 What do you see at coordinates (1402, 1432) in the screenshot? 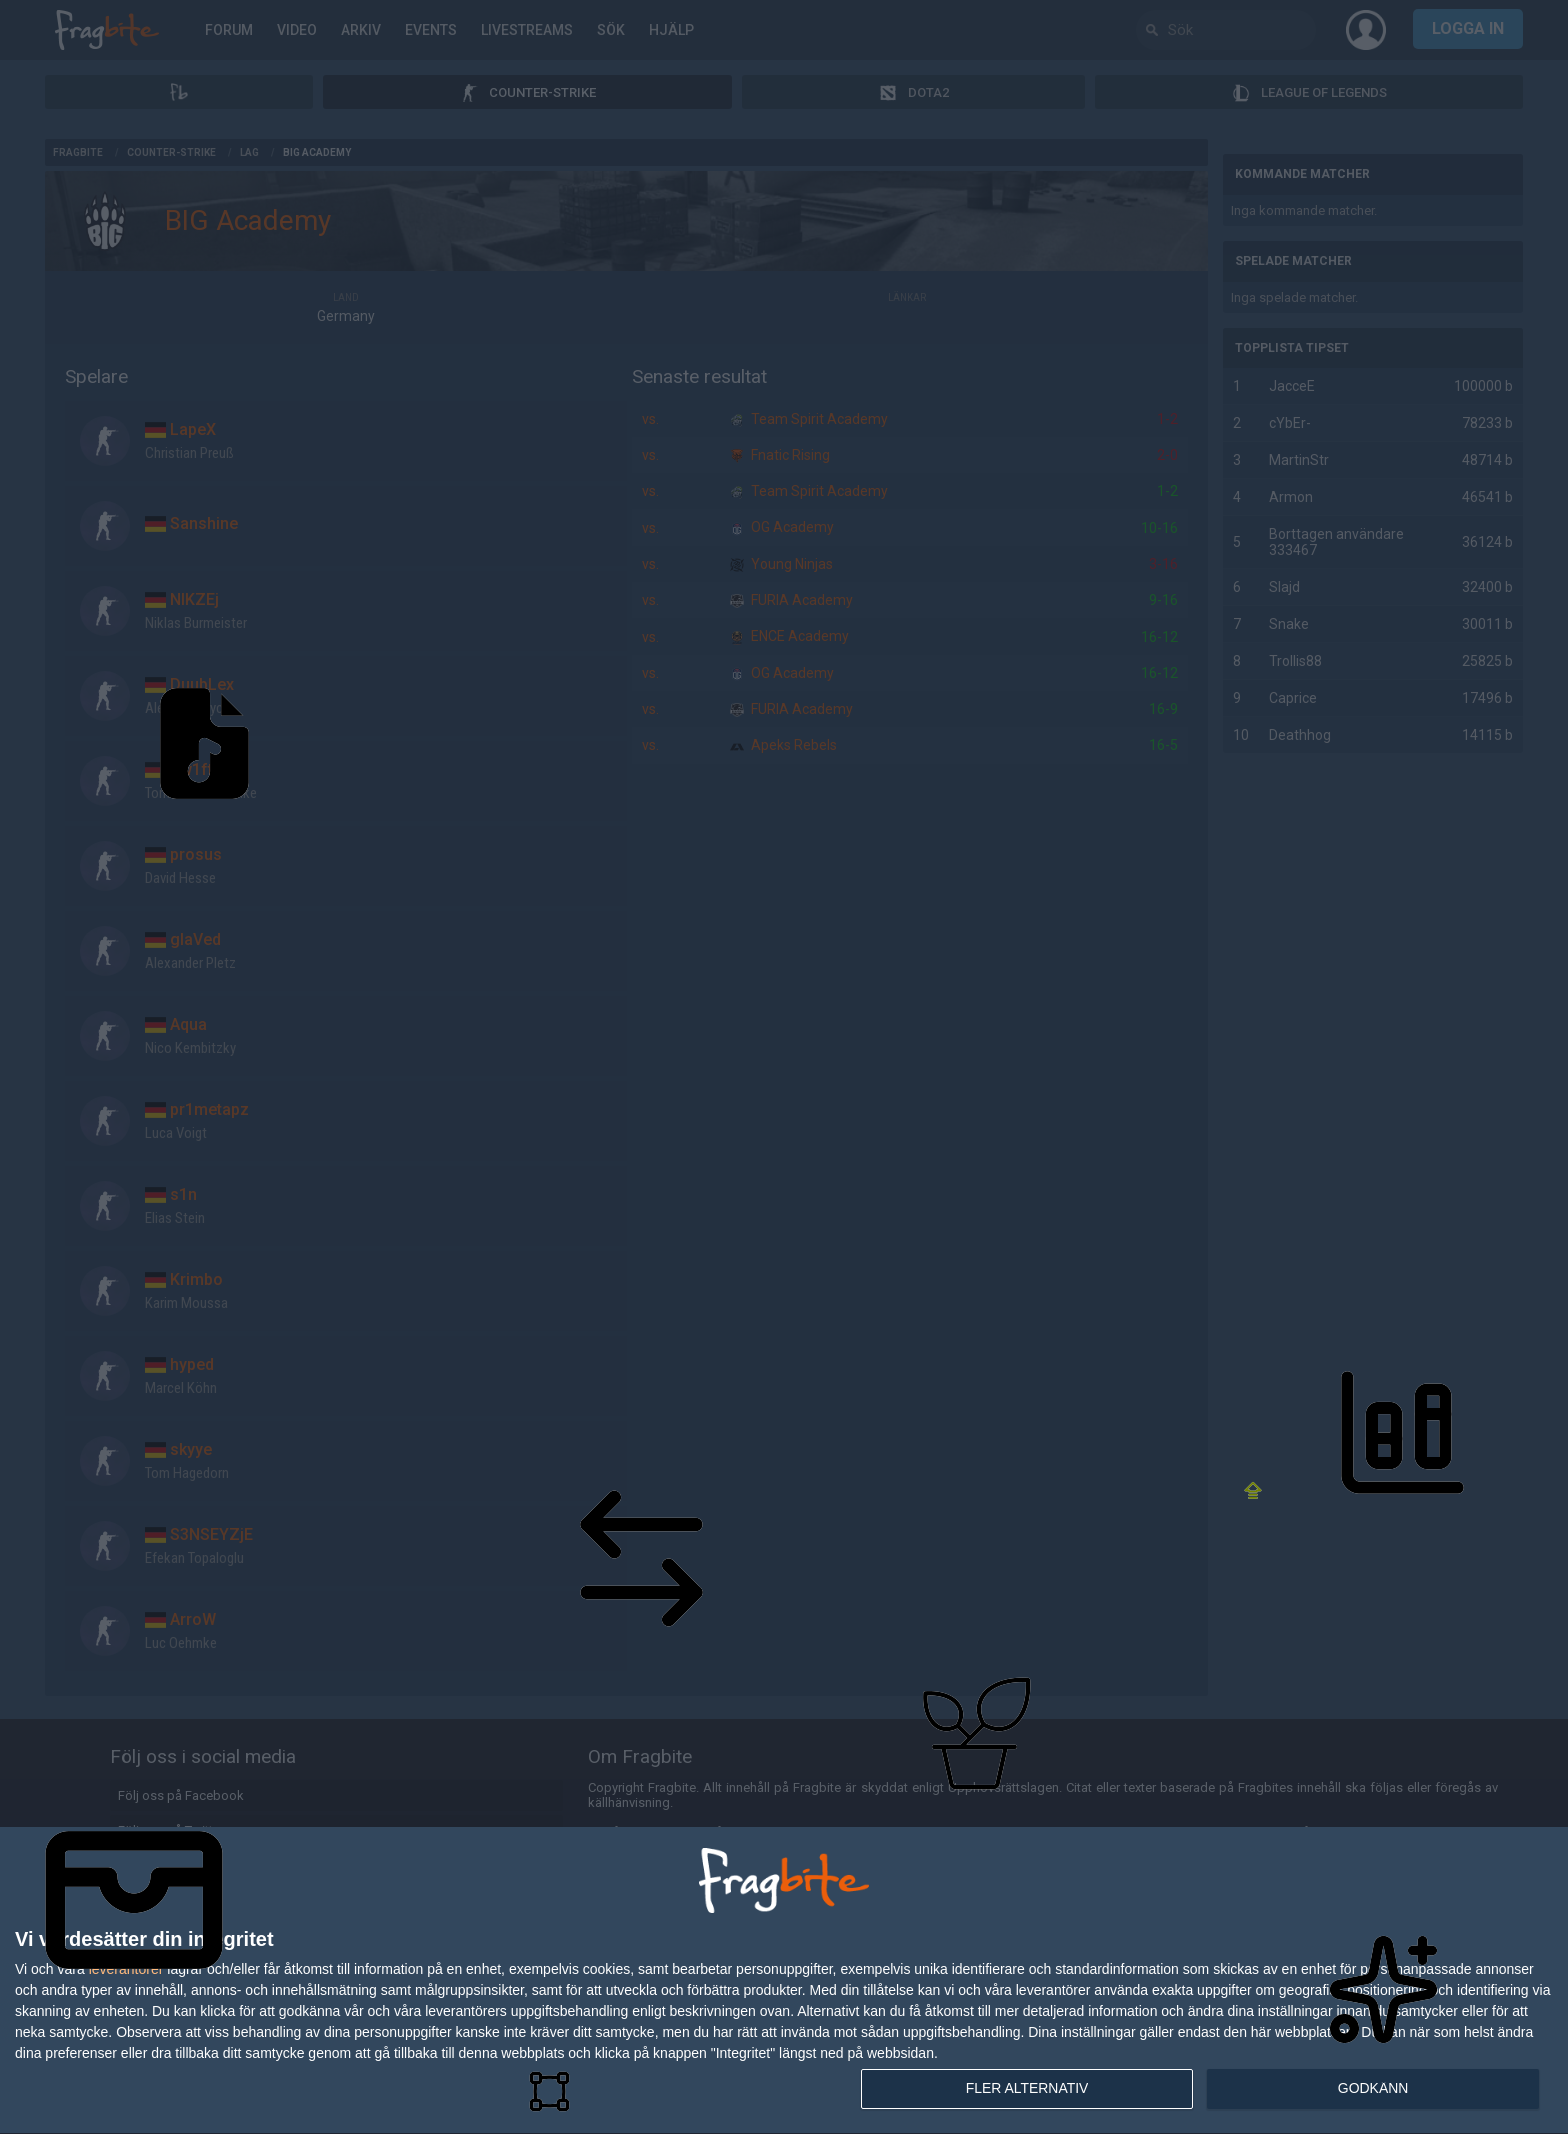
I see `view stacked column chart data` at bounding box center [1402, 1432].